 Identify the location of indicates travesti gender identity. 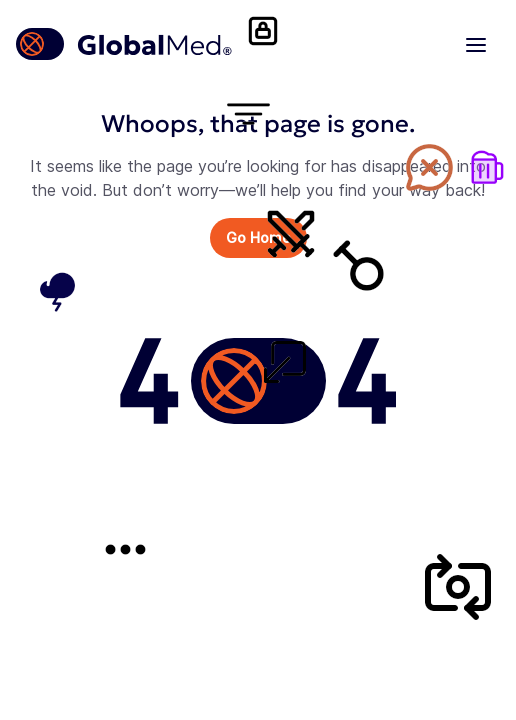
(358, 265).